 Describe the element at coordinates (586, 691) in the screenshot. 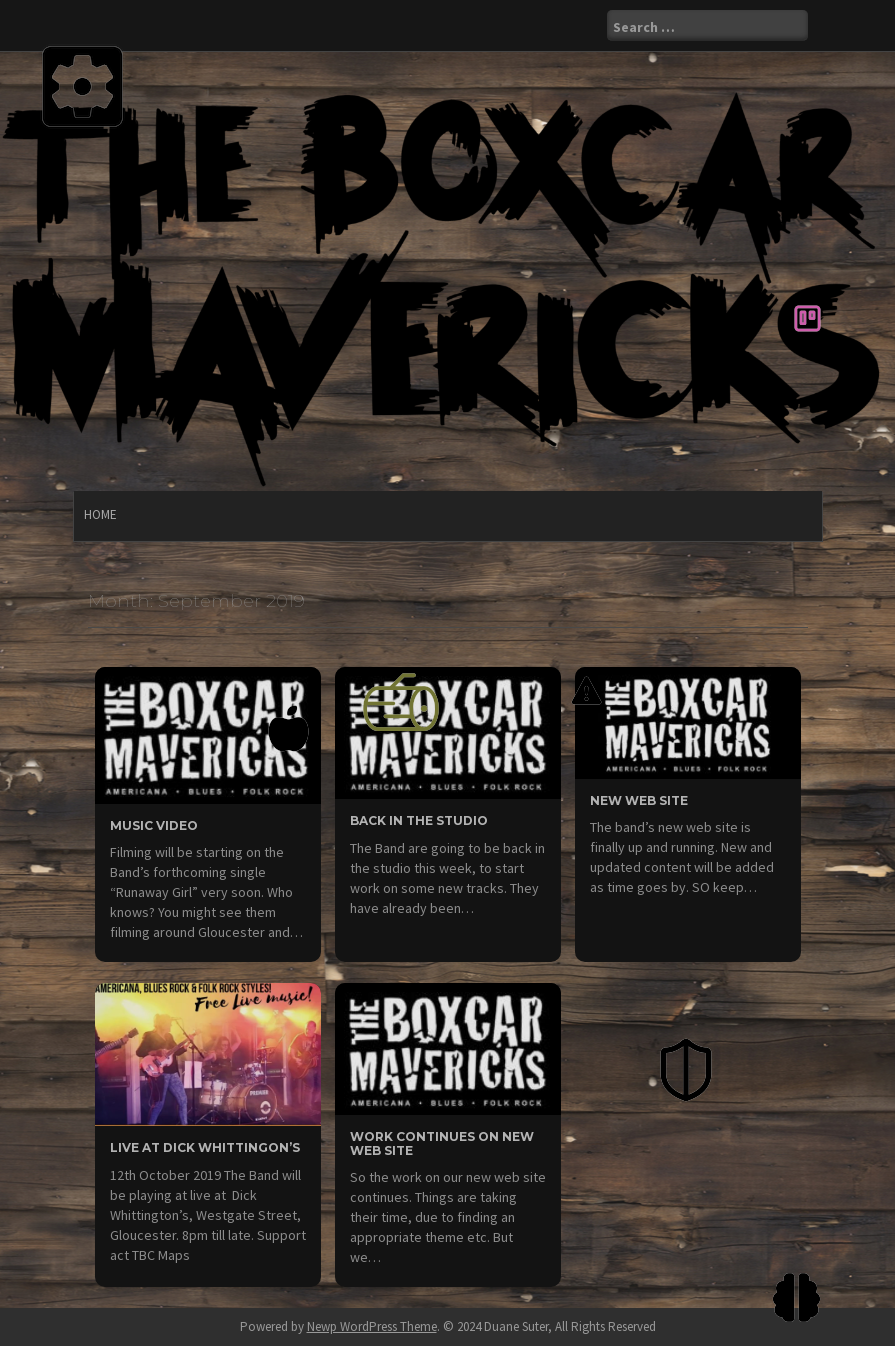

I see `indicates a warning or caution state` at that location.